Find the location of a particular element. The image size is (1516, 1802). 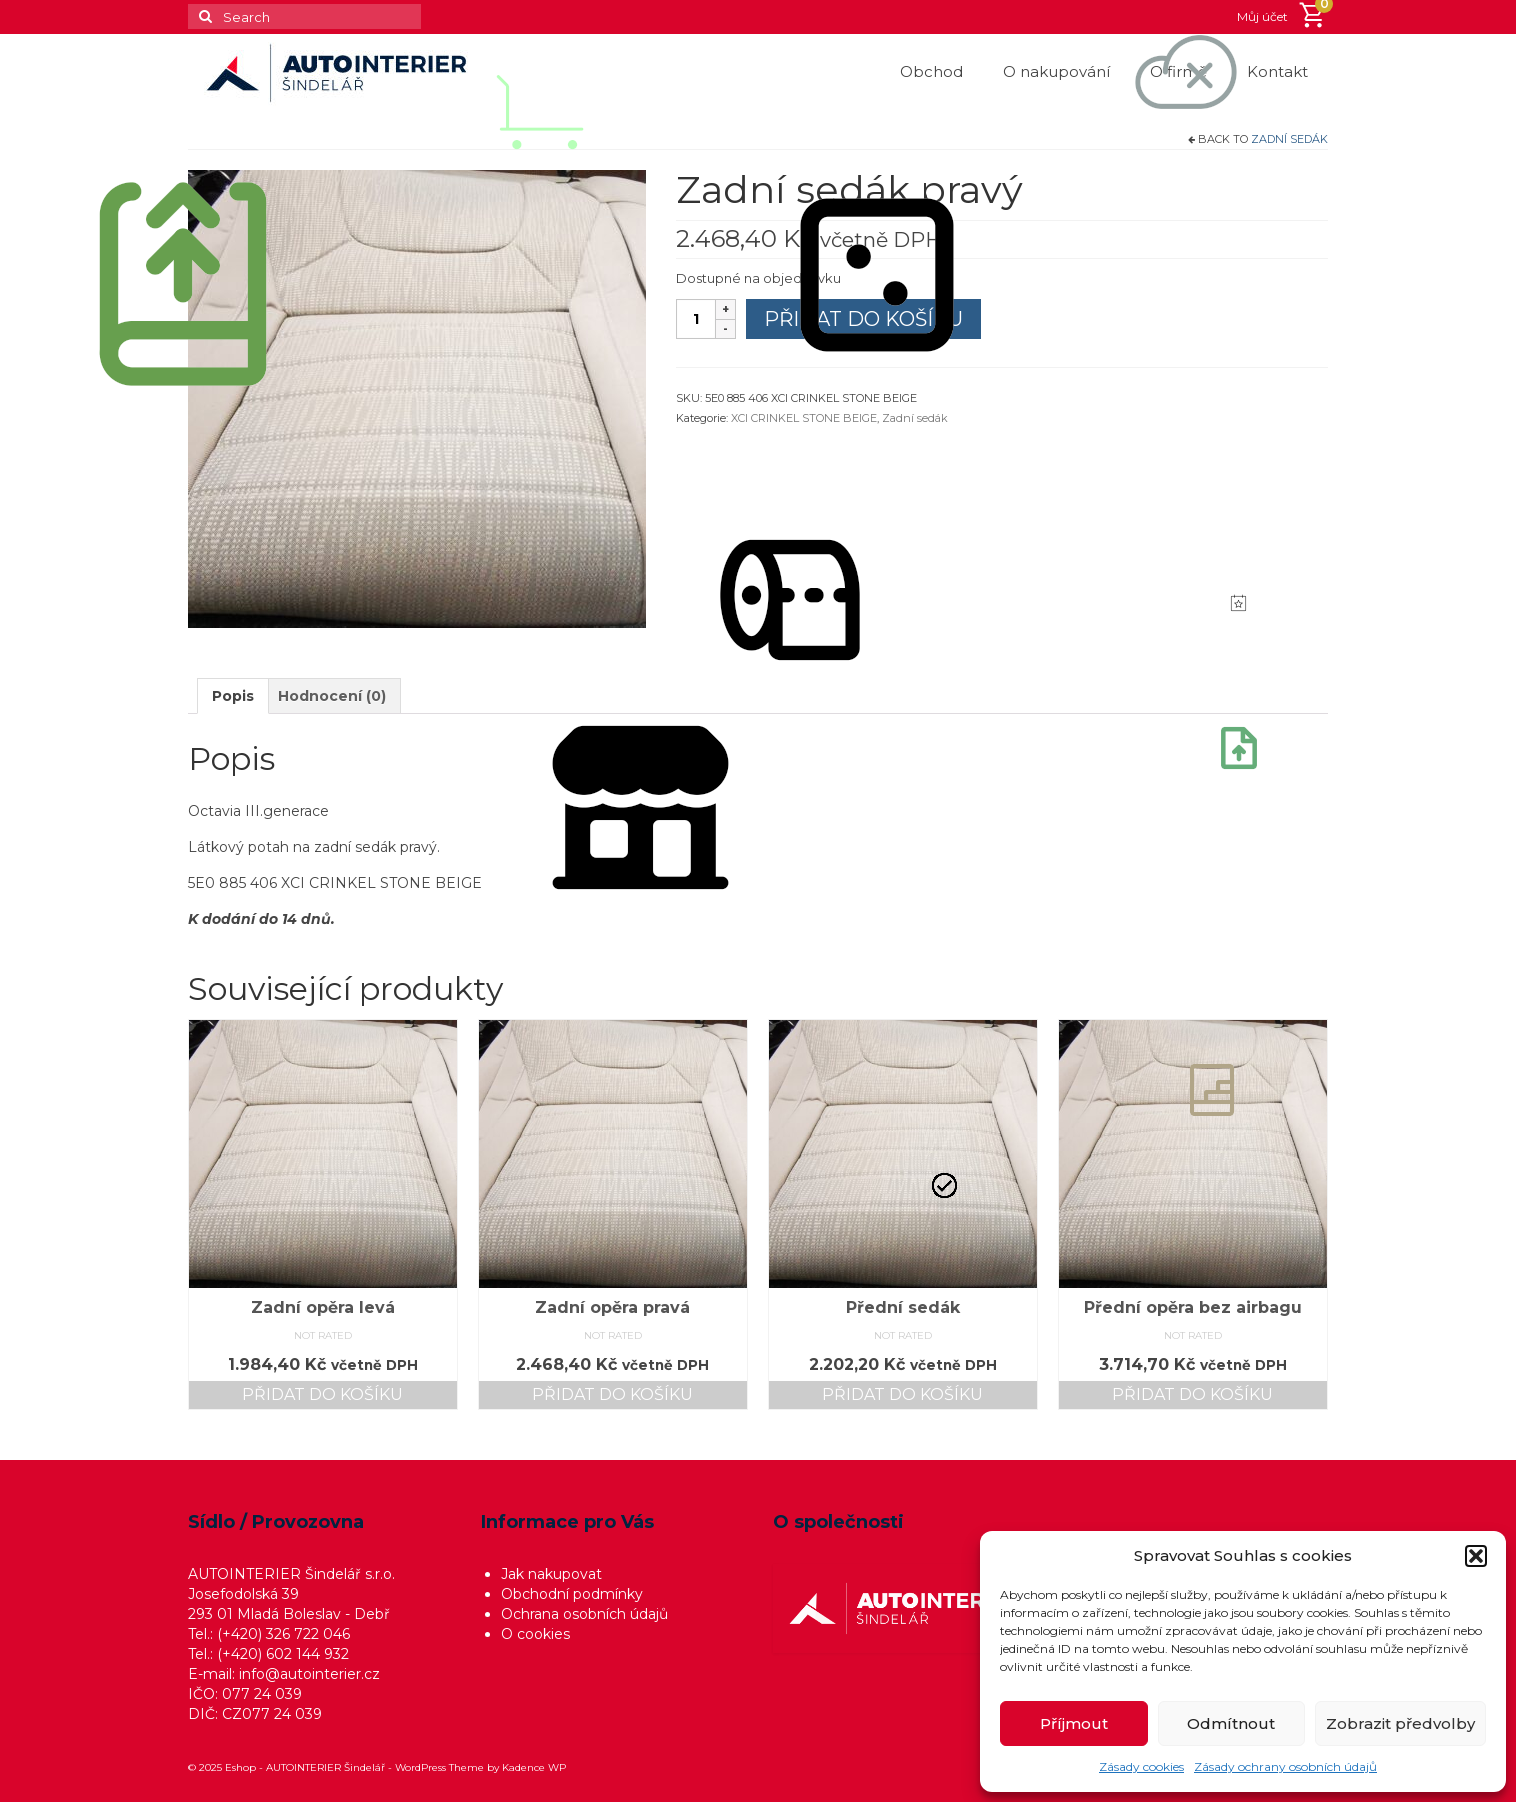

indicates a successfully completed action is located at coordinates (944, 1185).